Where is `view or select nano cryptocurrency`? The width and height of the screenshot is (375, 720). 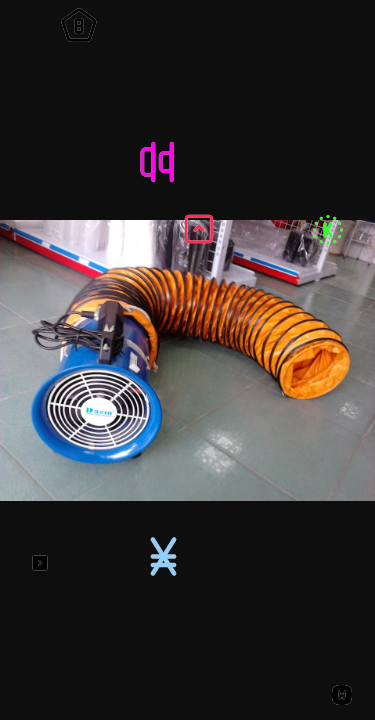 view or select nano cryptocurrency is located at coordinates (163, 556).